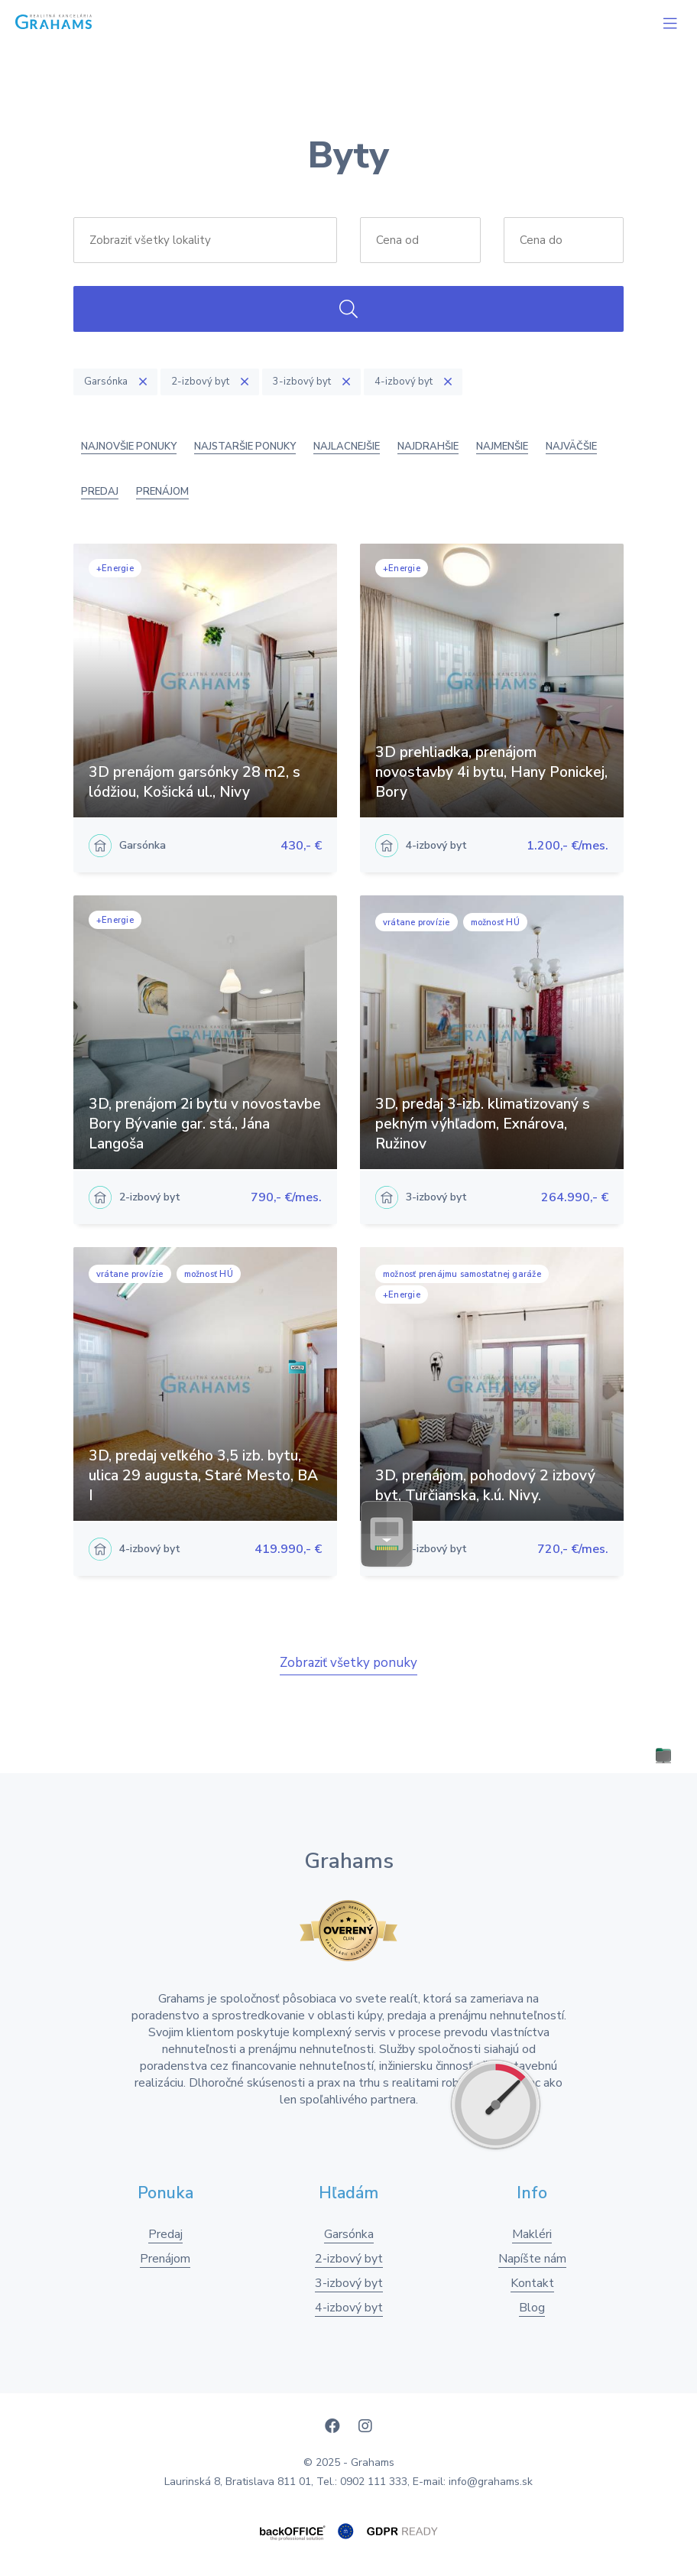 The height and width of the screenshot is (2576, 697). I want to click on NES game ROM file, so click(387, 1534).